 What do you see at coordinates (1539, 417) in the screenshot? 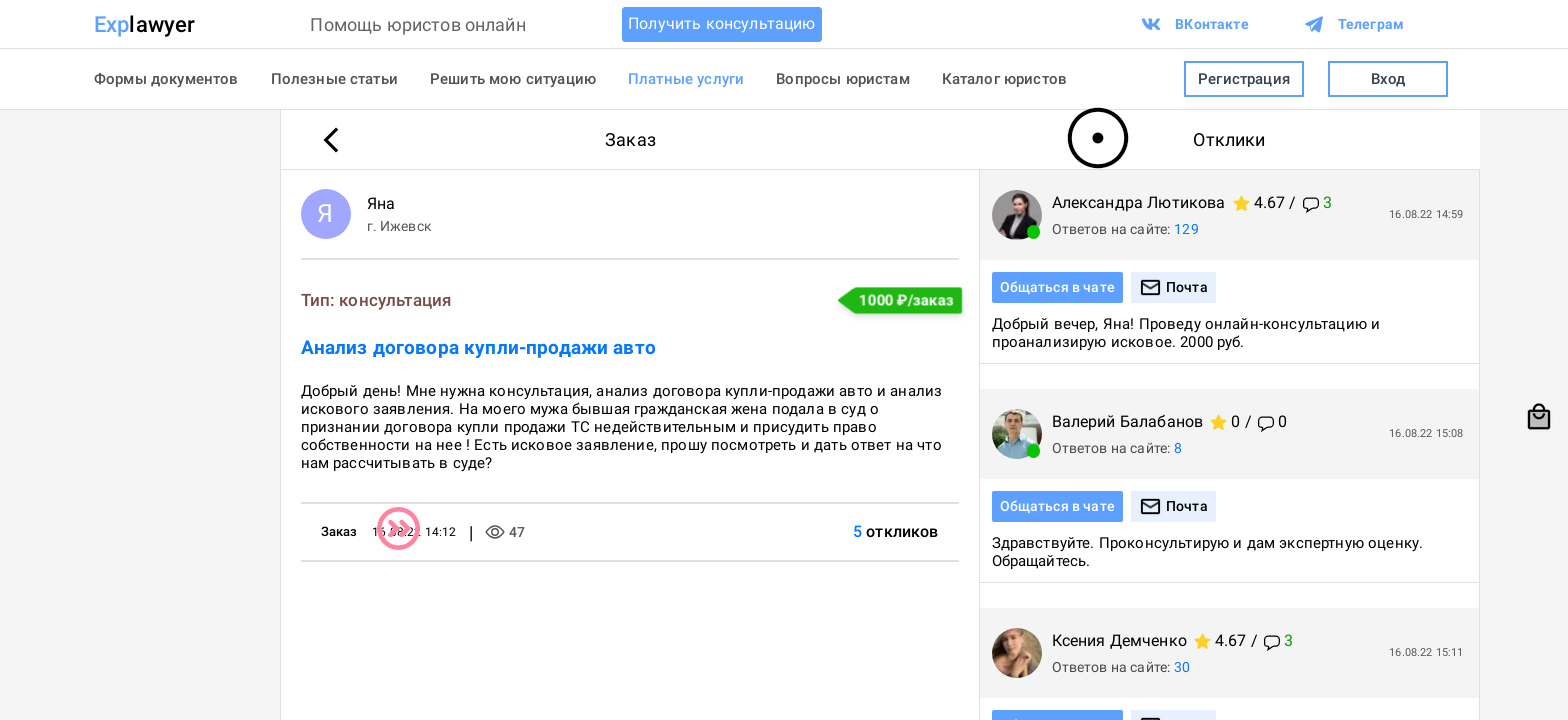
I see `access shopping or retail features` at bounding box center [1539, 417].